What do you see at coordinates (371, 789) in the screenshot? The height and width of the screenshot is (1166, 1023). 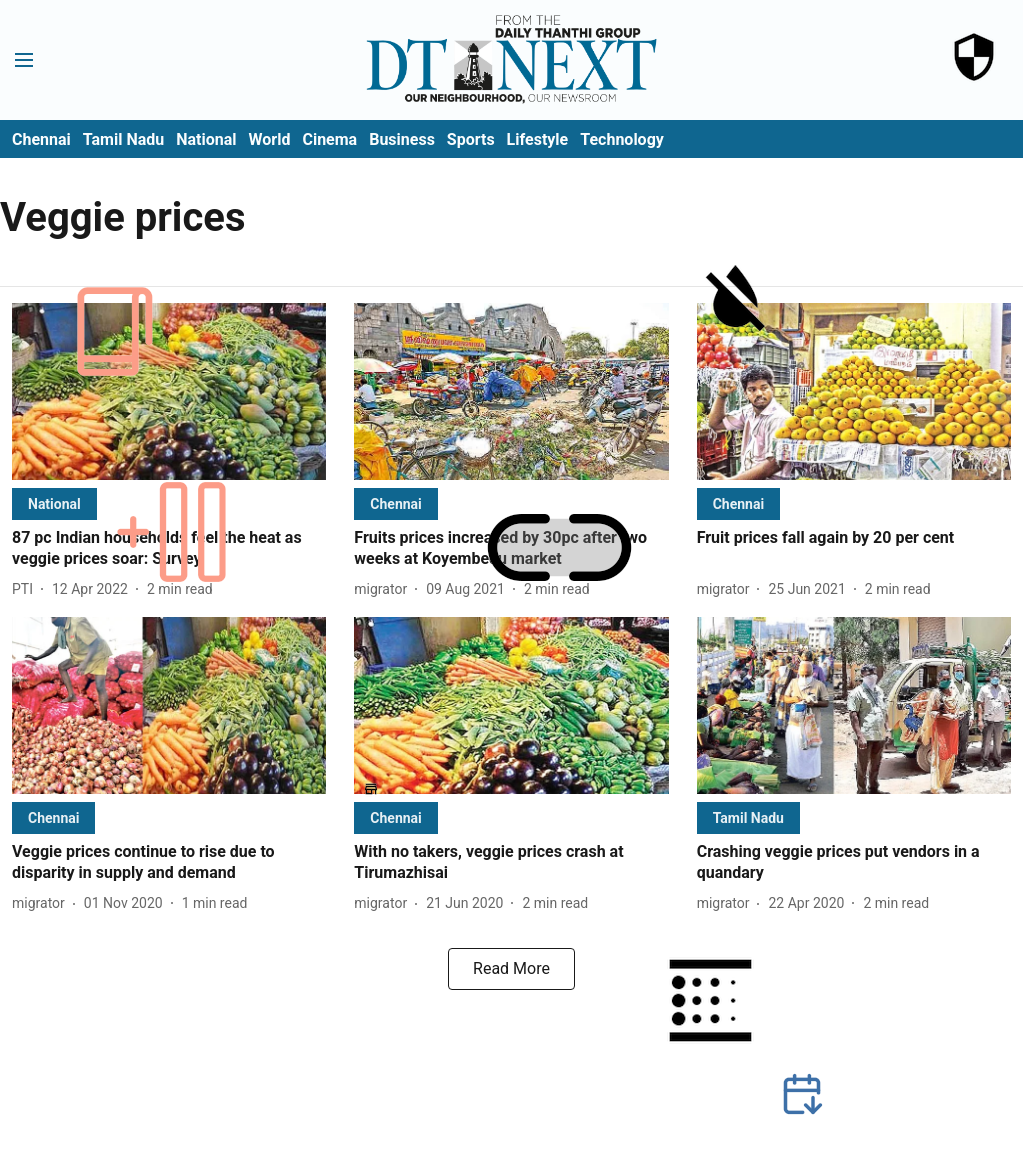 I see `find nearby stores or shops` at bounding box center [371, 789].